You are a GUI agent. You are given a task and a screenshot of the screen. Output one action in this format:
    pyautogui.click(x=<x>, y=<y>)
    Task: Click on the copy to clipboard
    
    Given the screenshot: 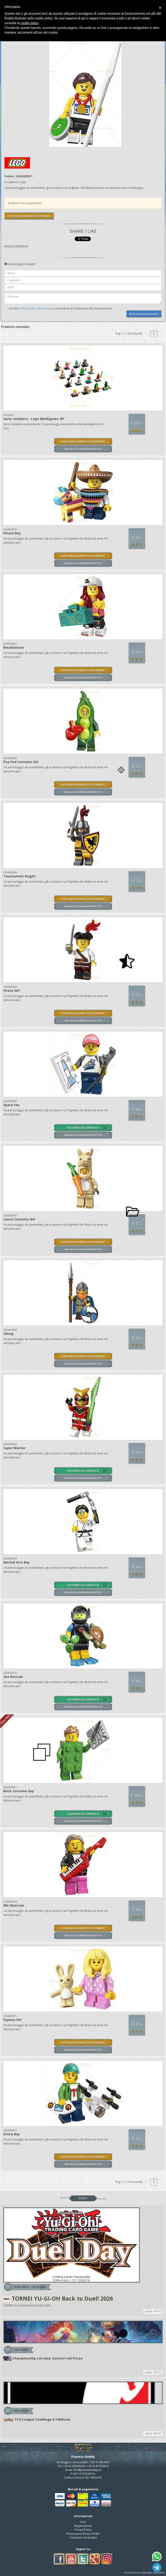 What is the action you would take?
    pyautogui.click(x=42, y=1752)
    